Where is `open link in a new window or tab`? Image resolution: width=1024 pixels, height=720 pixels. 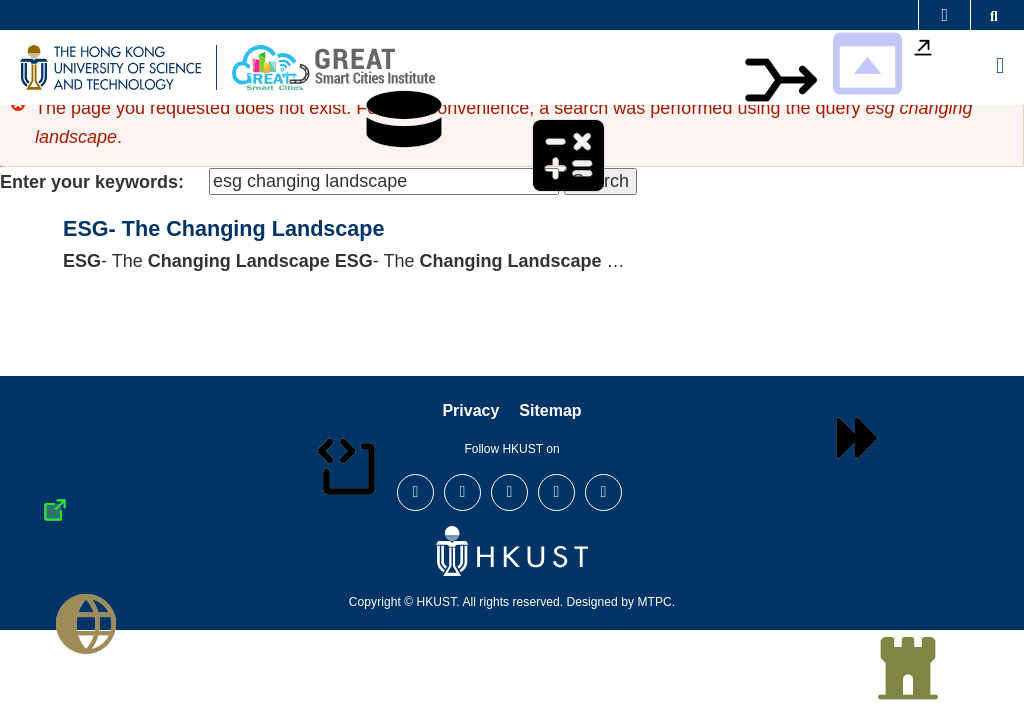
open link in a new window or tab is located at coordinates (55, 510).